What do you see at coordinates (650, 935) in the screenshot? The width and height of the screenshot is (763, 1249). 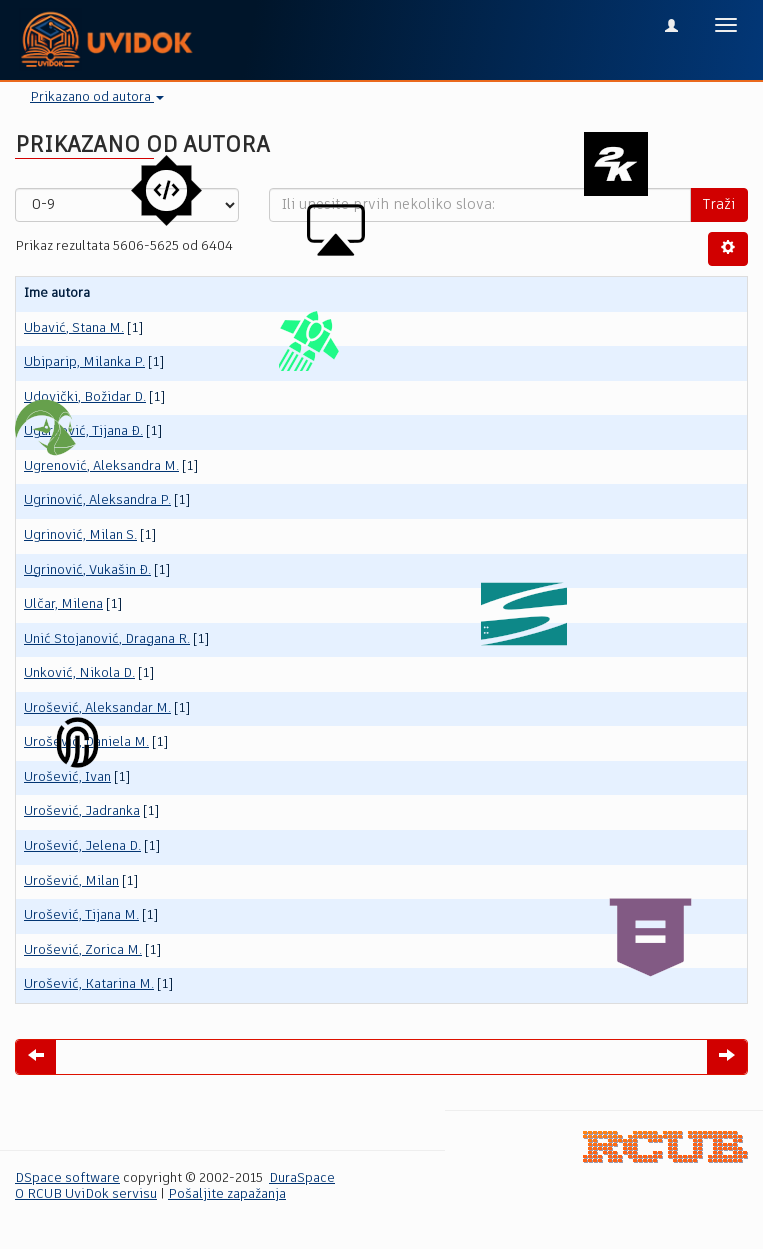 I see `honor badge or achievement indicator` at bounding box center [650, 935].